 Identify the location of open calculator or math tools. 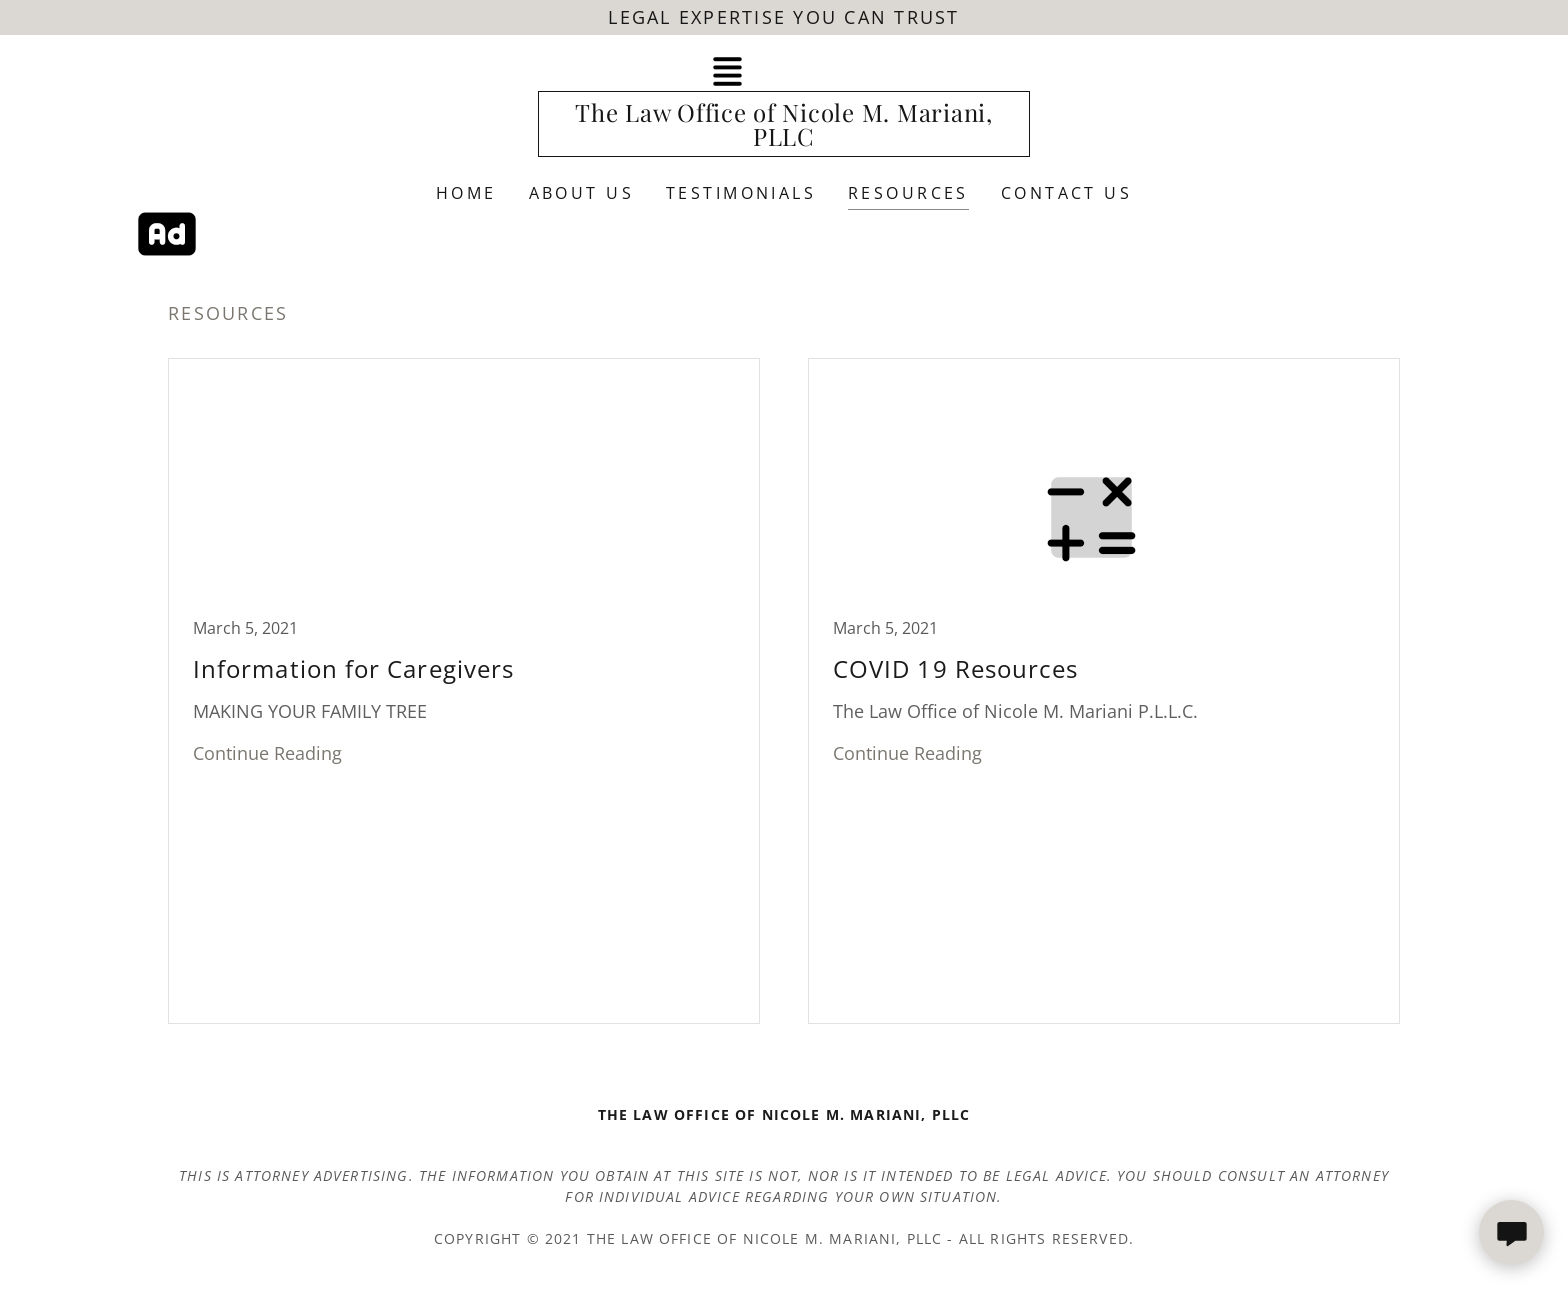
(1091, 517).